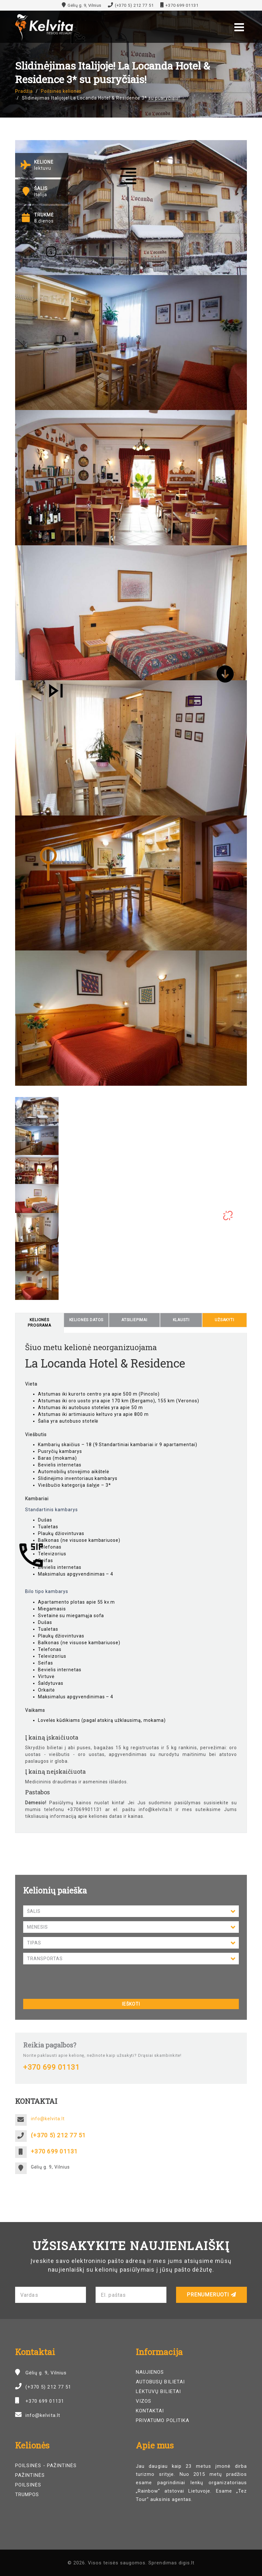 The width and height of the screenshot is (262, 2576). What do you see at coordinates (19, 1043) in the screenshot?
I see `indicates a restricted area where walking is prohibited` at bounding box center [19, 1043].